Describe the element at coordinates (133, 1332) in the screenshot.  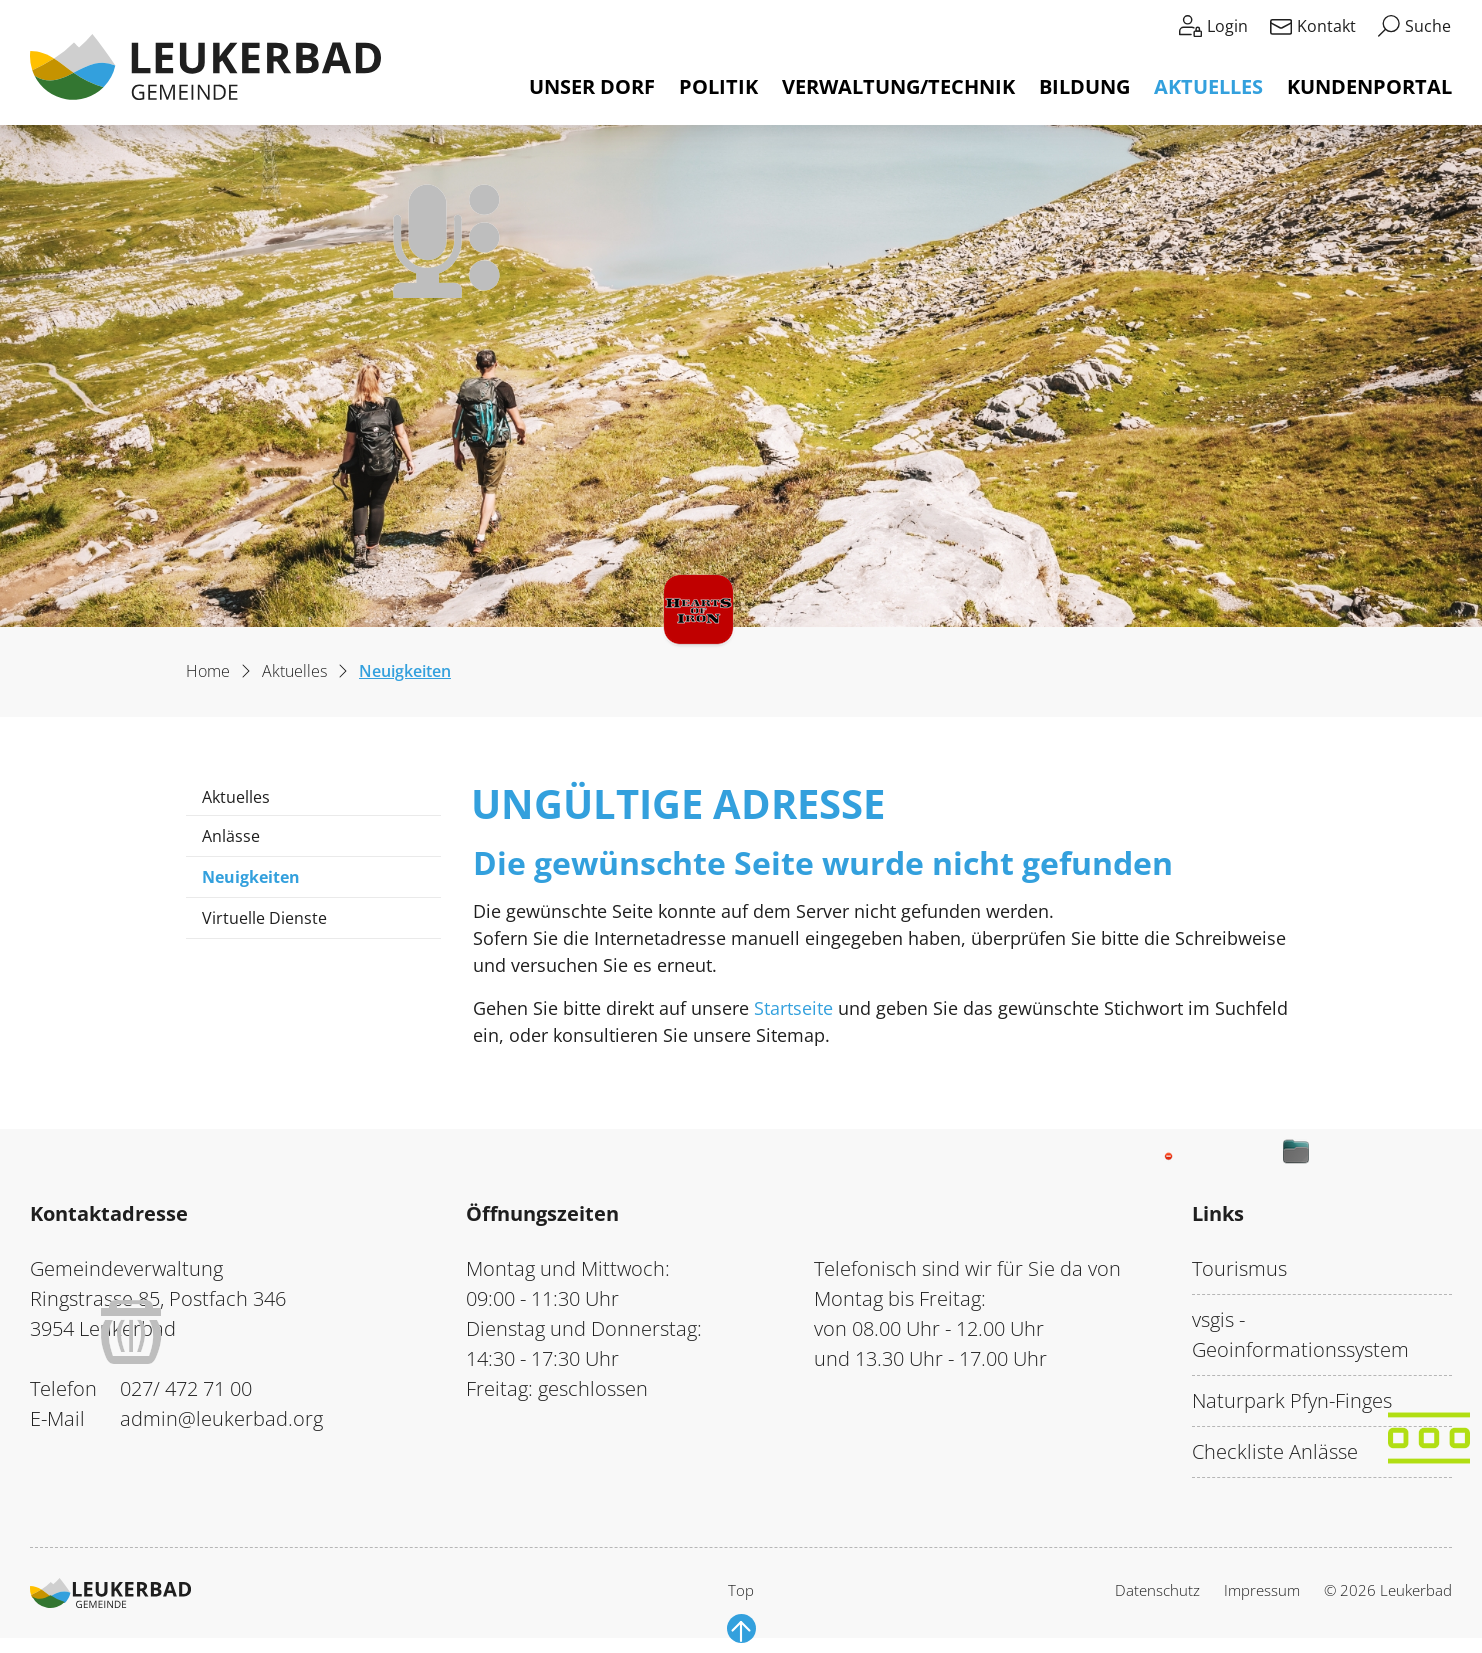
I see `indicates trash bin contains deleted items` at that location.